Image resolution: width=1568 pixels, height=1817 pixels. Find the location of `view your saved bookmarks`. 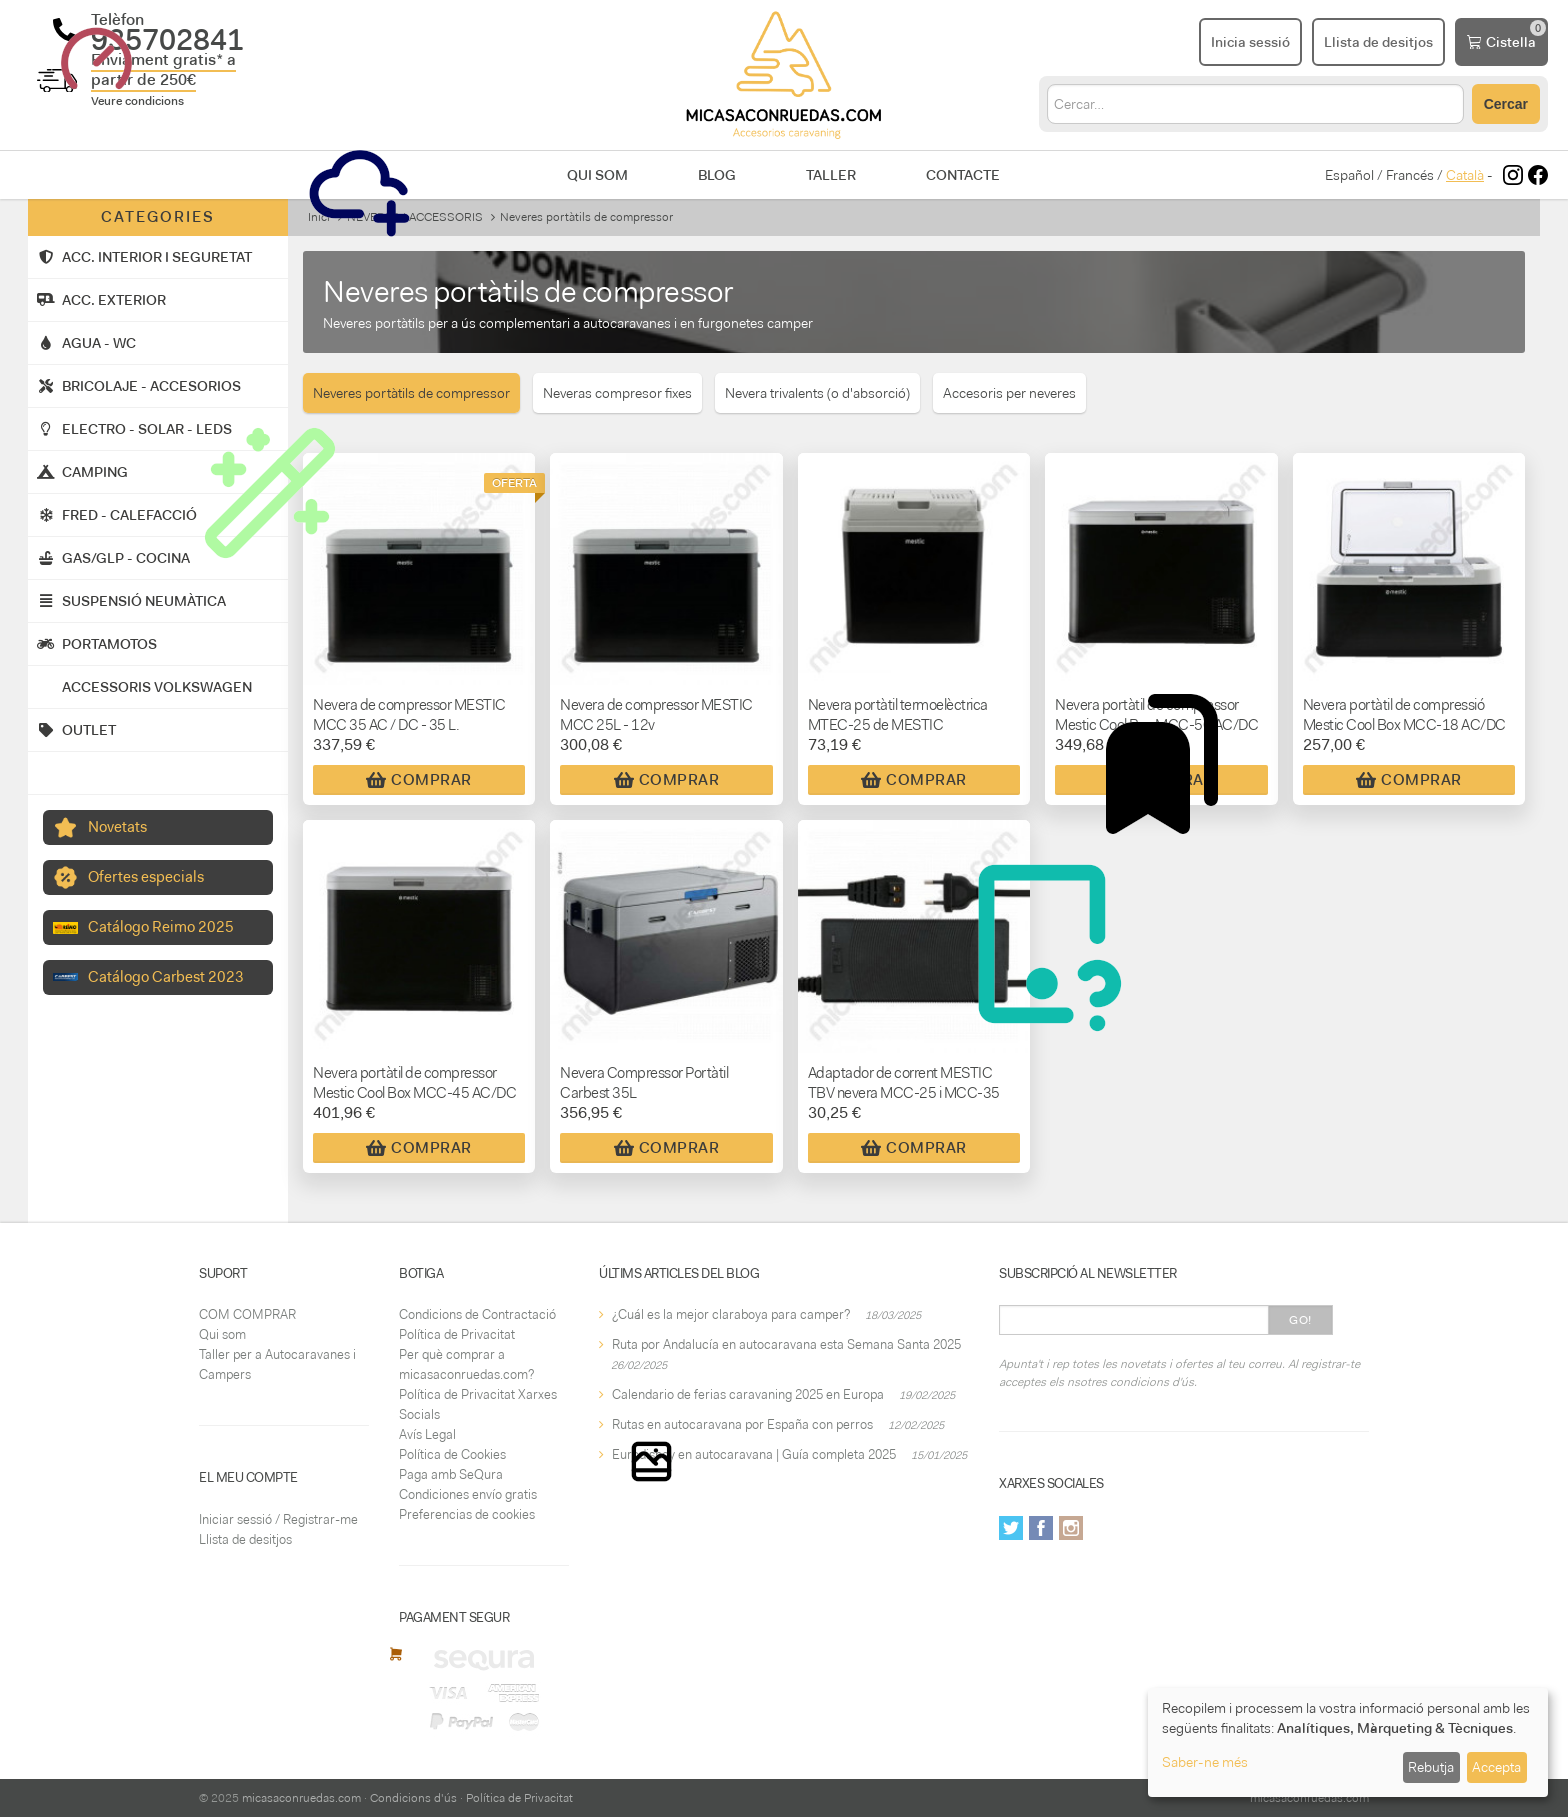

view your saved bookmarks is located at coordinates (1162, 764).